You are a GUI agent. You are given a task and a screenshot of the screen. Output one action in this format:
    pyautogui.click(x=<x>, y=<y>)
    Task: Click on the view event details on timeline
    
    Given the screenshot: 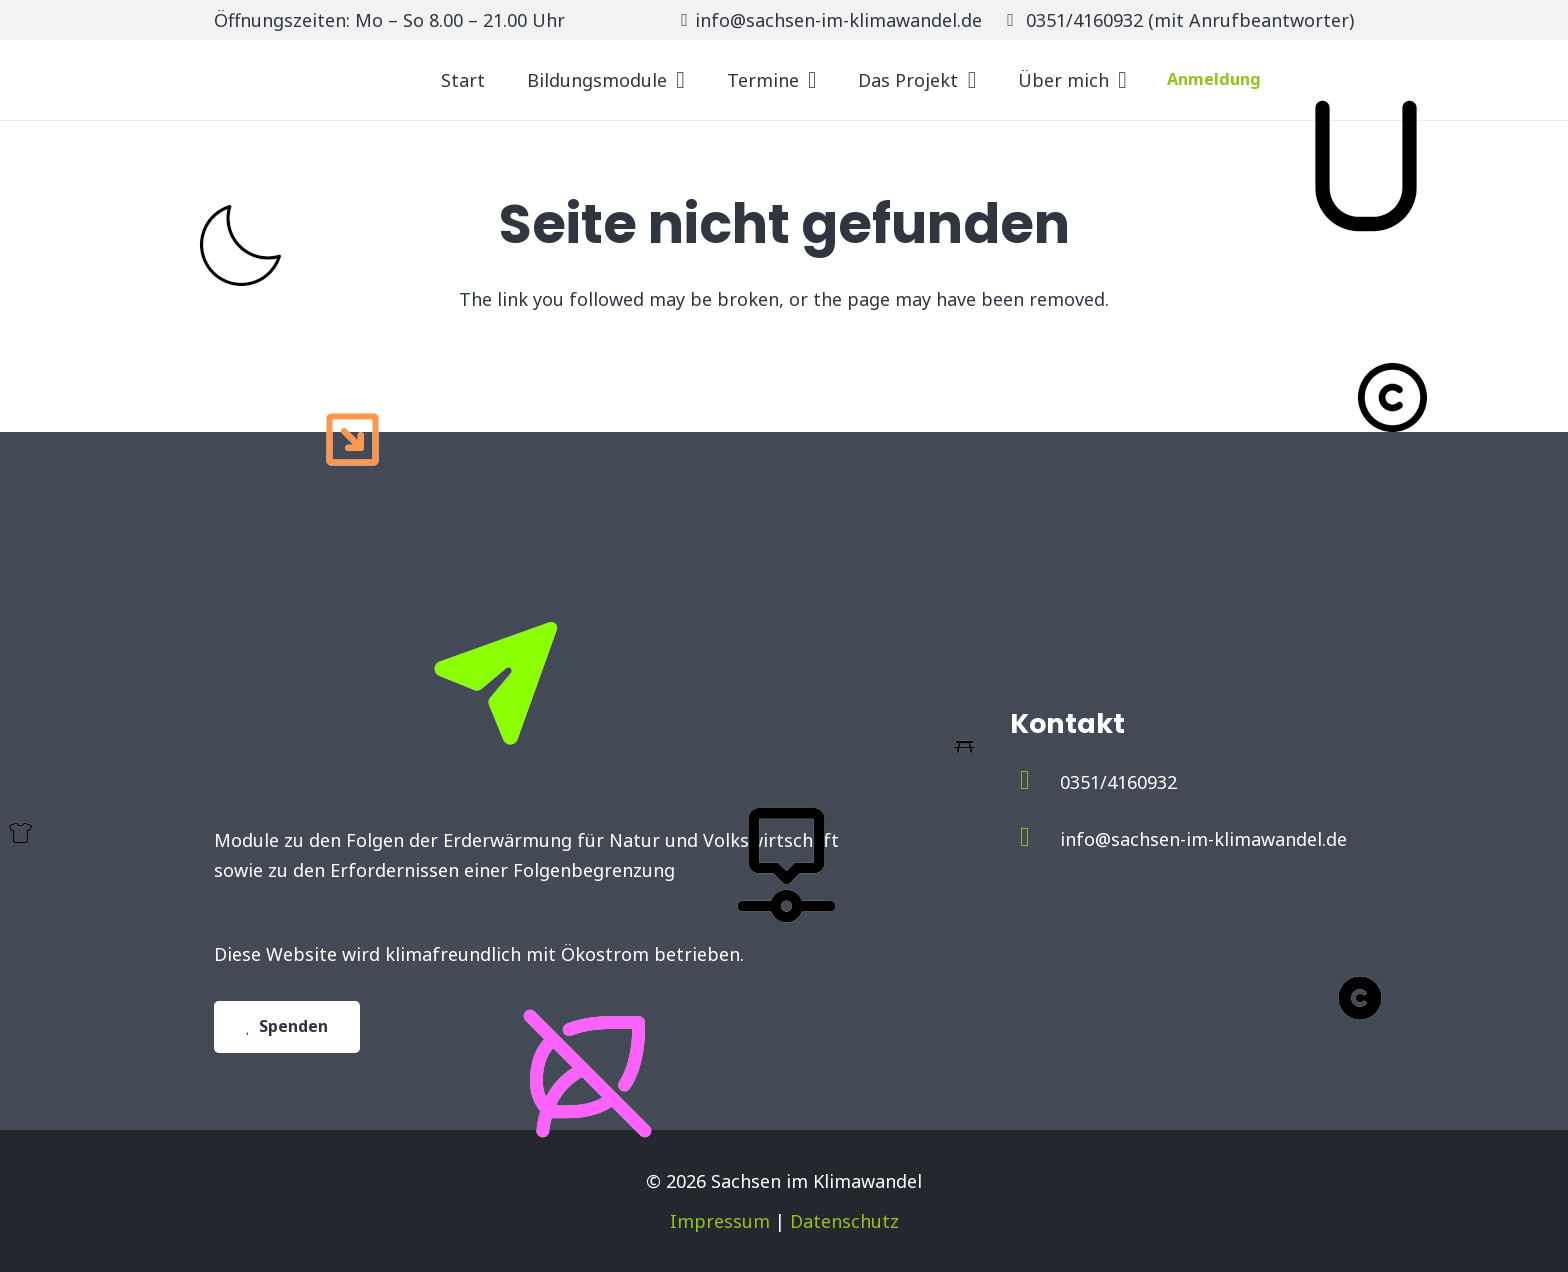 What is the action you would take?
    pyautogui.click(x=786, y=862)
    